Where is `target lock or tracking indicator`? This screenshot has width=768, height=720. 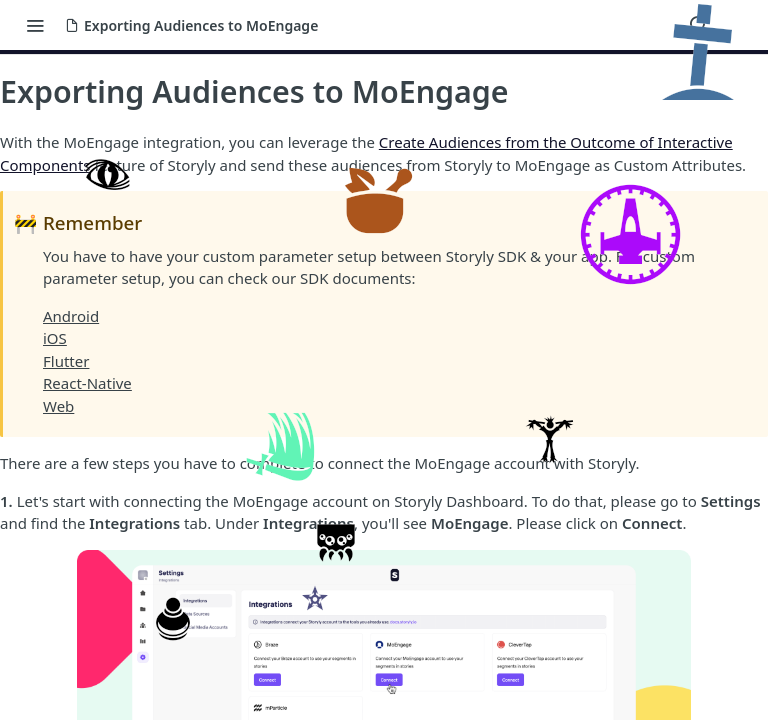
target lock or tracking indicator is located at coordinates (631, 235).